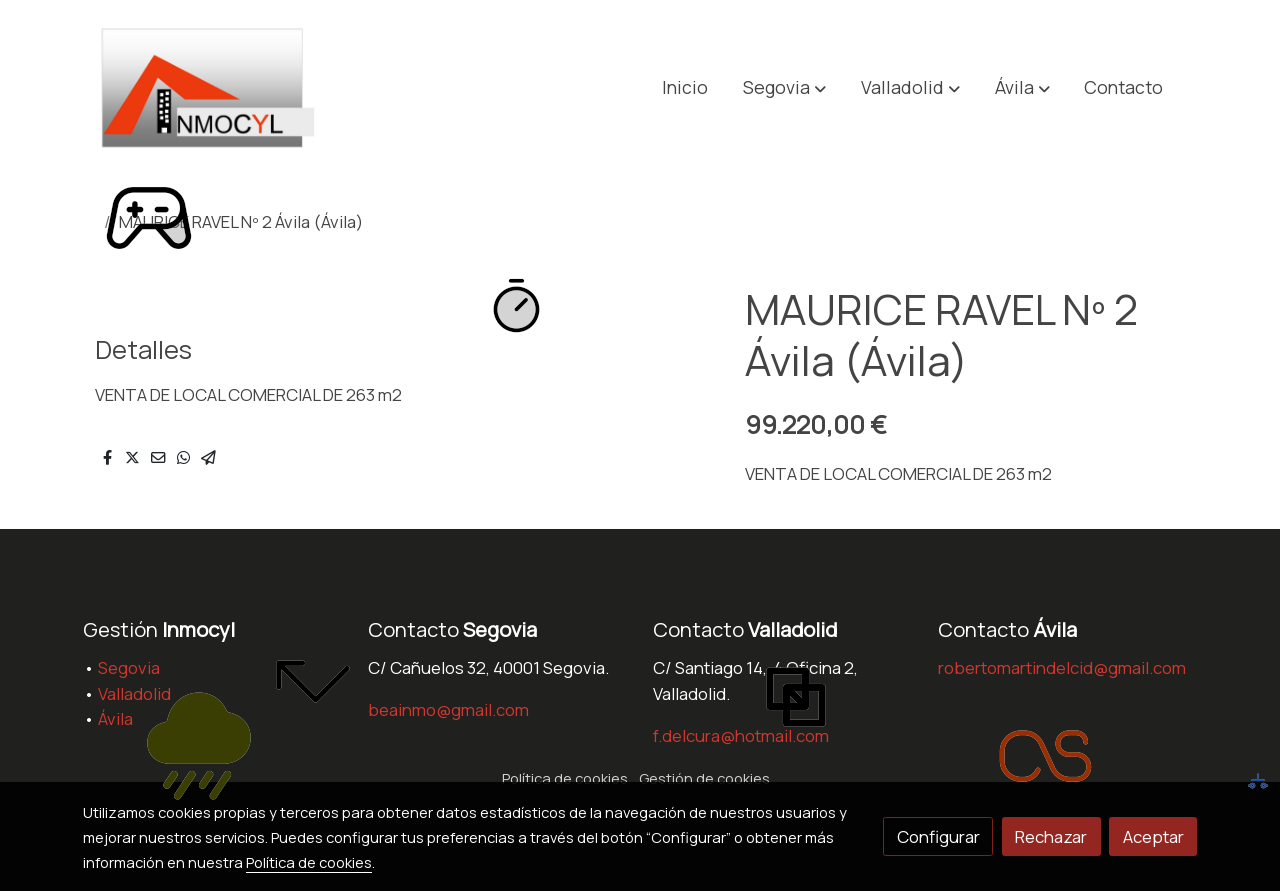 This screenshot has height=891, width=1280. Describe the element at coordinates (796, 697) in the screenshot. I see `merge or intersect selected layers` at that location.